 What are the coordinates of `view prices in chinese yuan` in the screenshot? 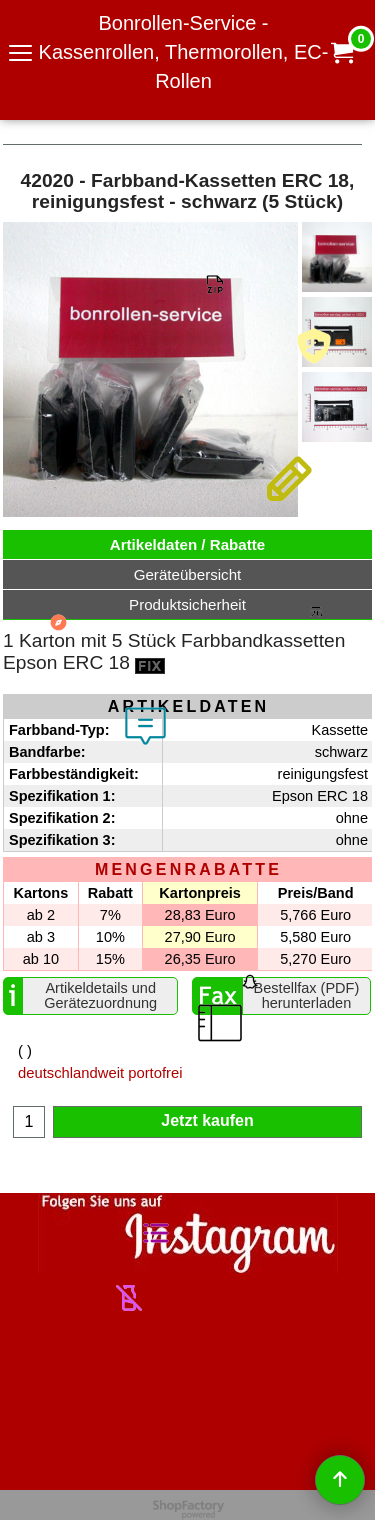 It's located at (316, 612).